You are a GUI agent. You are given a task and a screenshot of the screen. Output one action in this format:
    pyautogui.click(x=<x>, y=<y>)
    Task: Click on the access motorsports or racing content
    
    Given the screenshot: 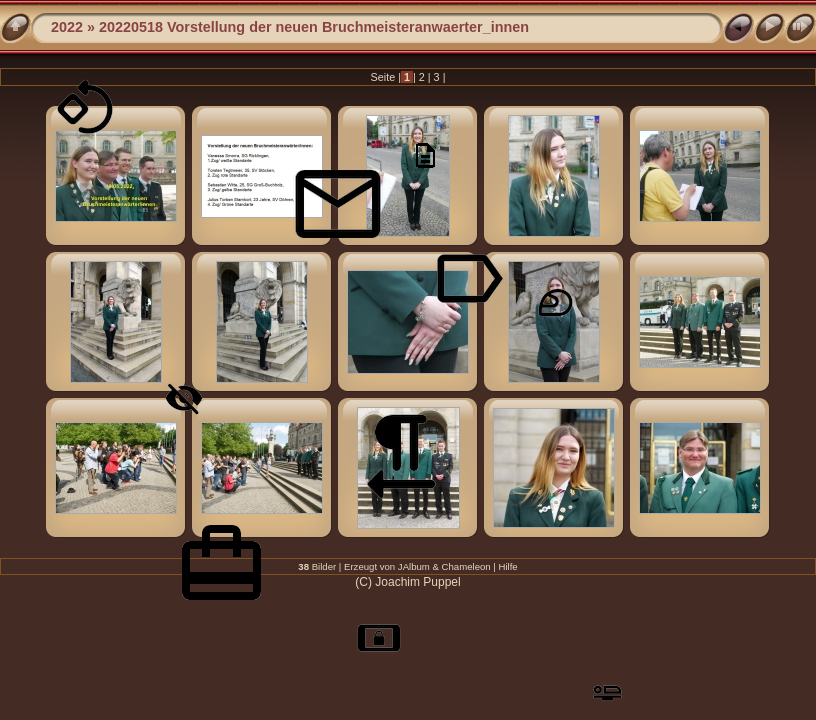 What is the action you would take?
    pyautogui.click(x=555, y=302)
    